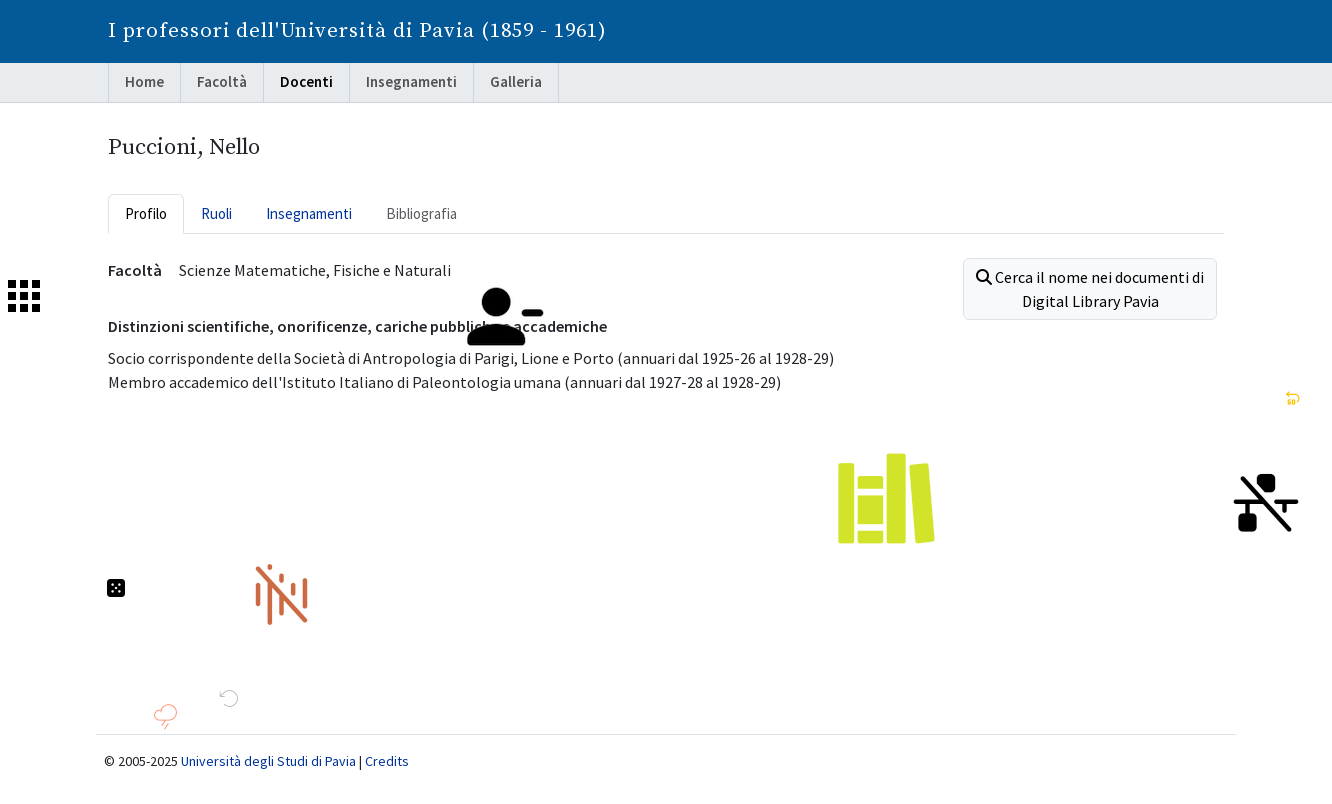 Image resolution: width=1332 pixels, height=804 pixels. Describe the element at coordinates (886, 498) in the screenshot. I see `access your saved books or media library` at that location.